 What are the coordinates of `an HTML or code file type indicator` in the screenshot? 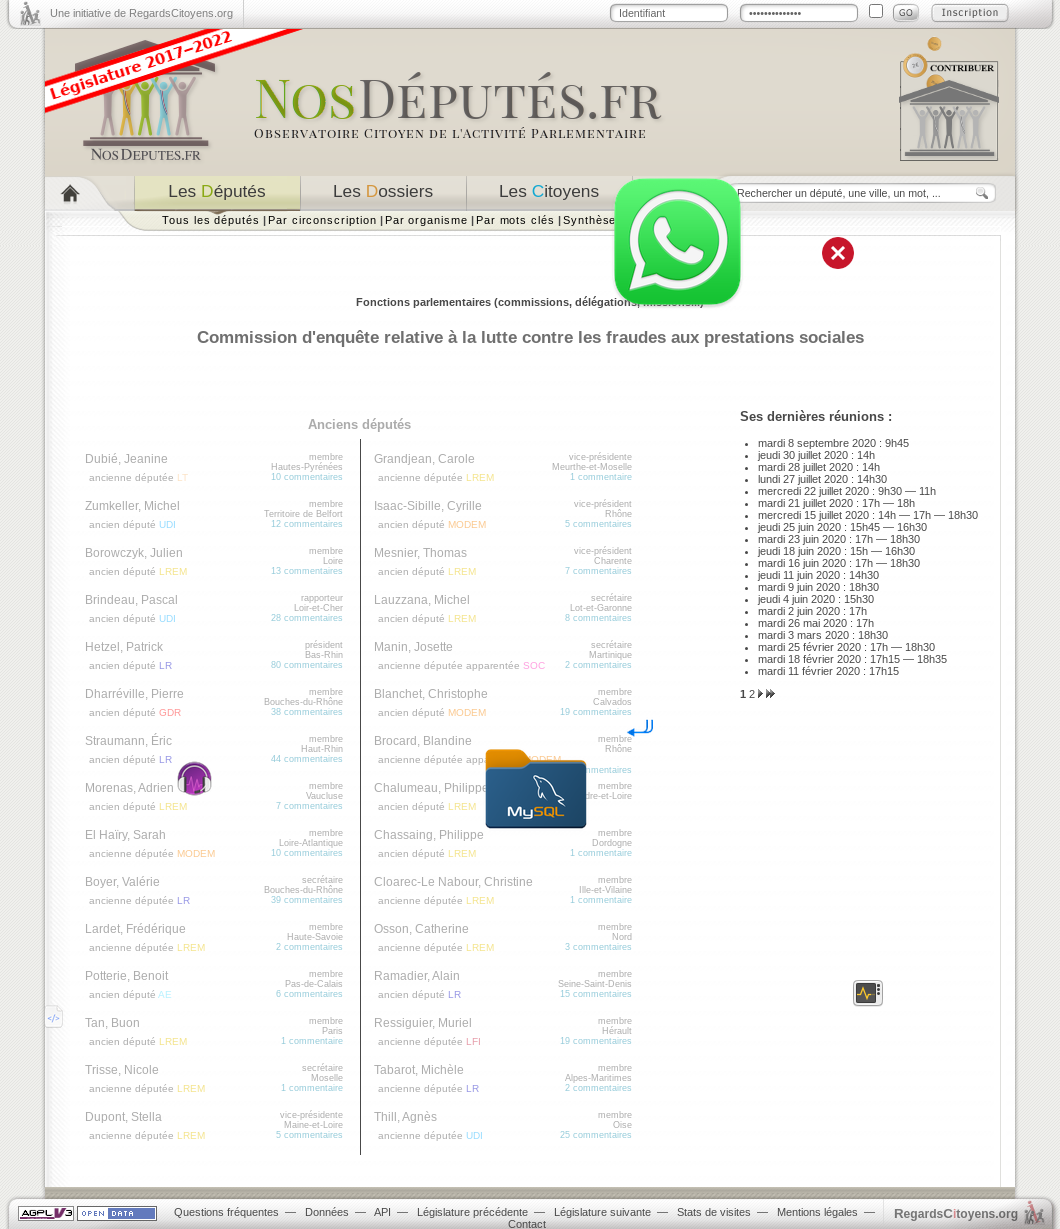 It's located at (53, 1016).